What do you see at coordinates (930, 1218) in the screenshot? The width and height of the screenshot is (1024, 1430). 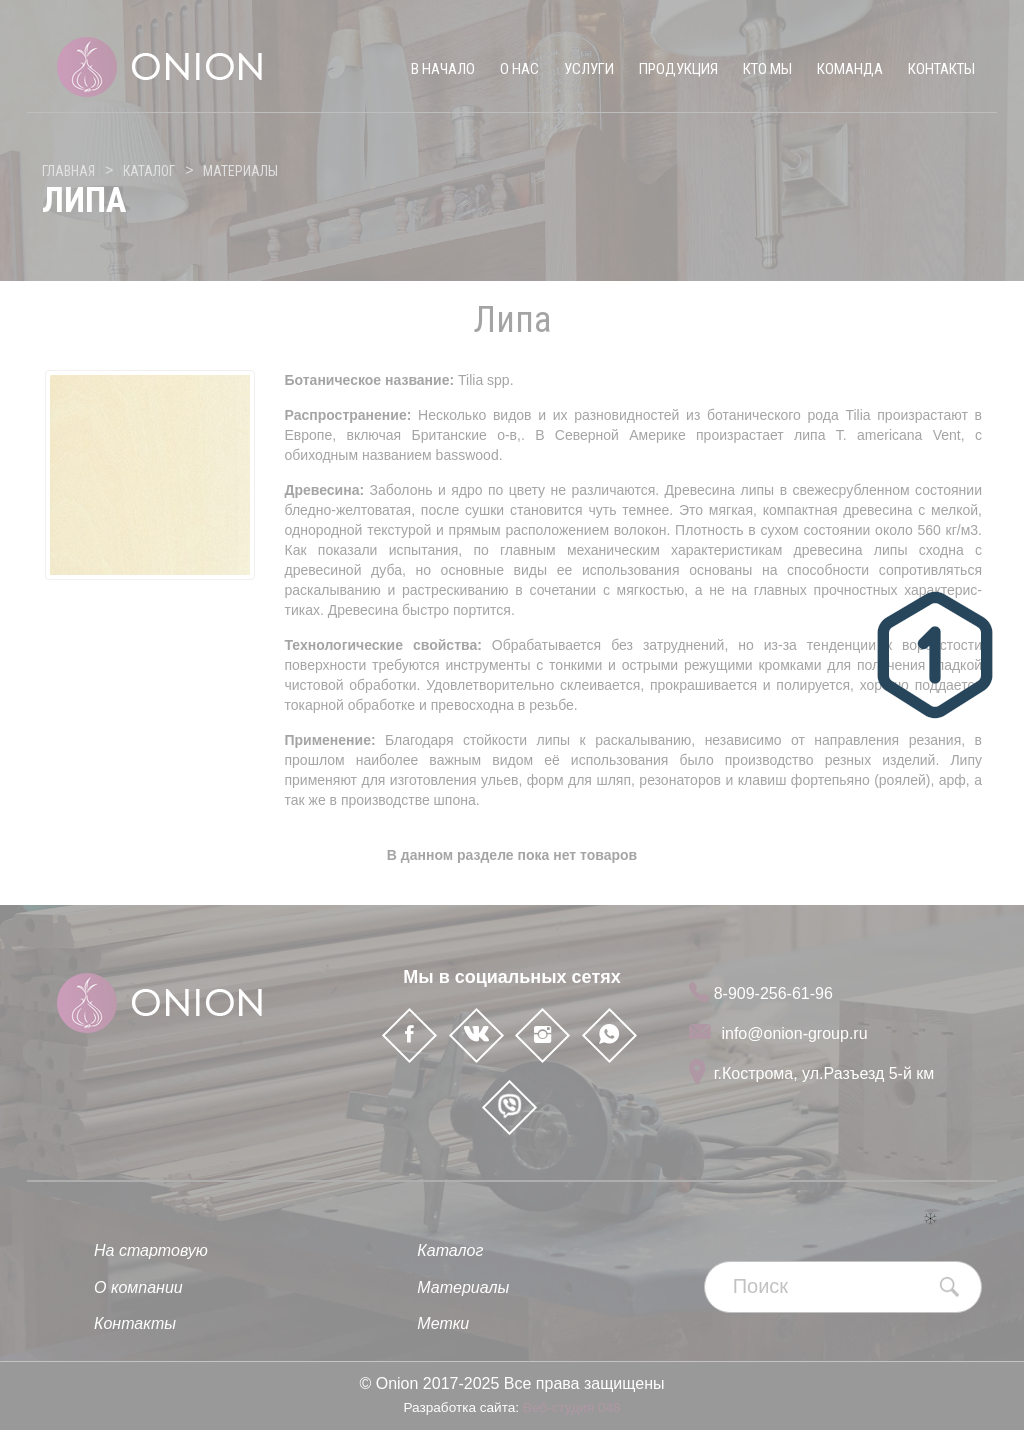 I see `activate cooling or air conditioning mode` at bounding box center [930, 1218].